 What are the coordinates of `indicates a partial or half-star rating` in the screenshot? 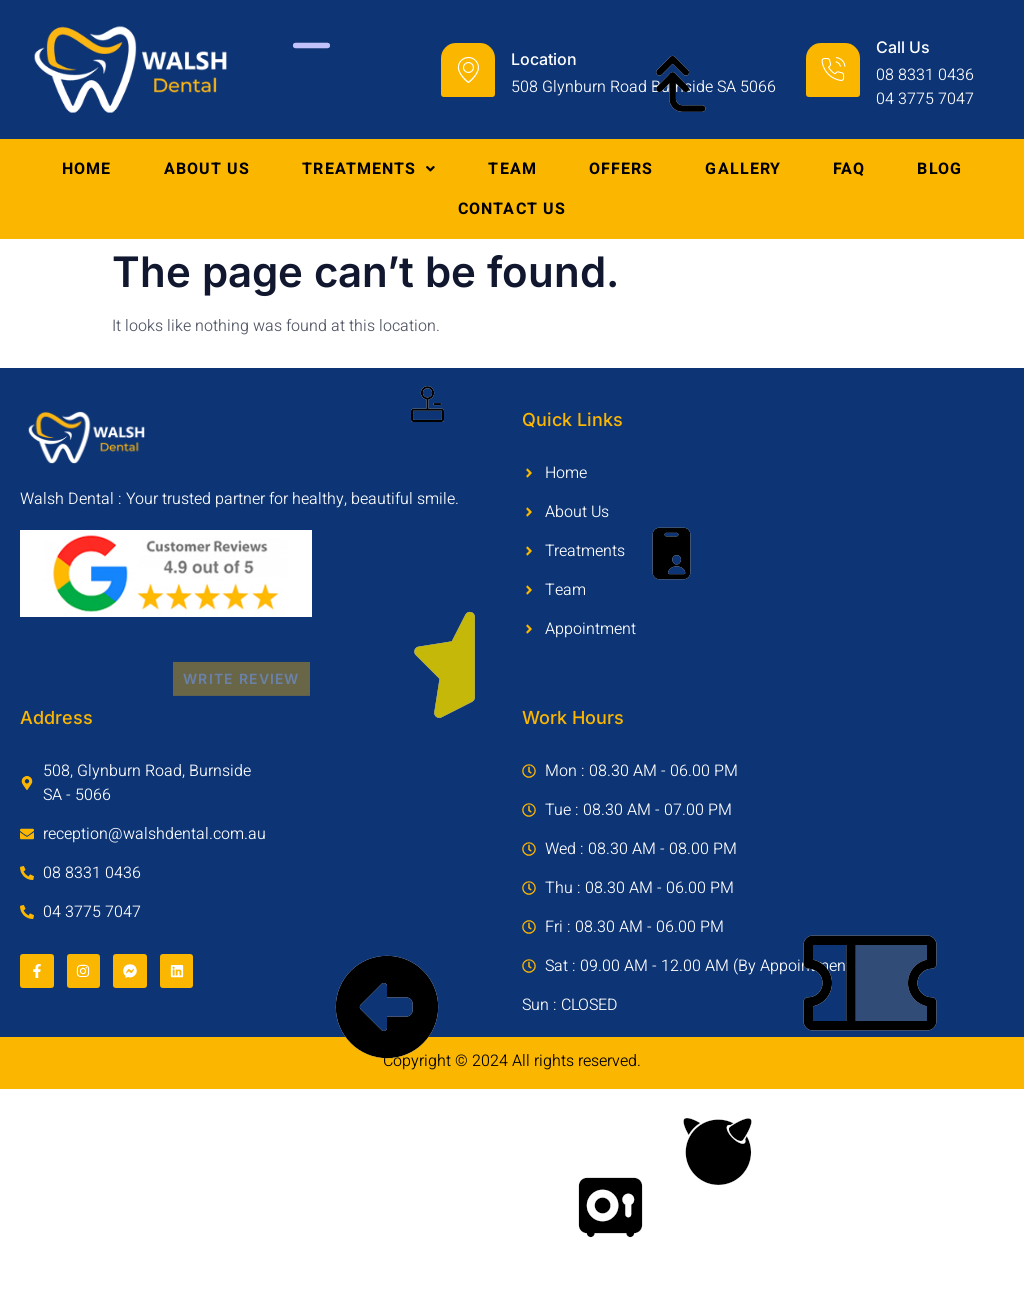 It's located at (471, 668).